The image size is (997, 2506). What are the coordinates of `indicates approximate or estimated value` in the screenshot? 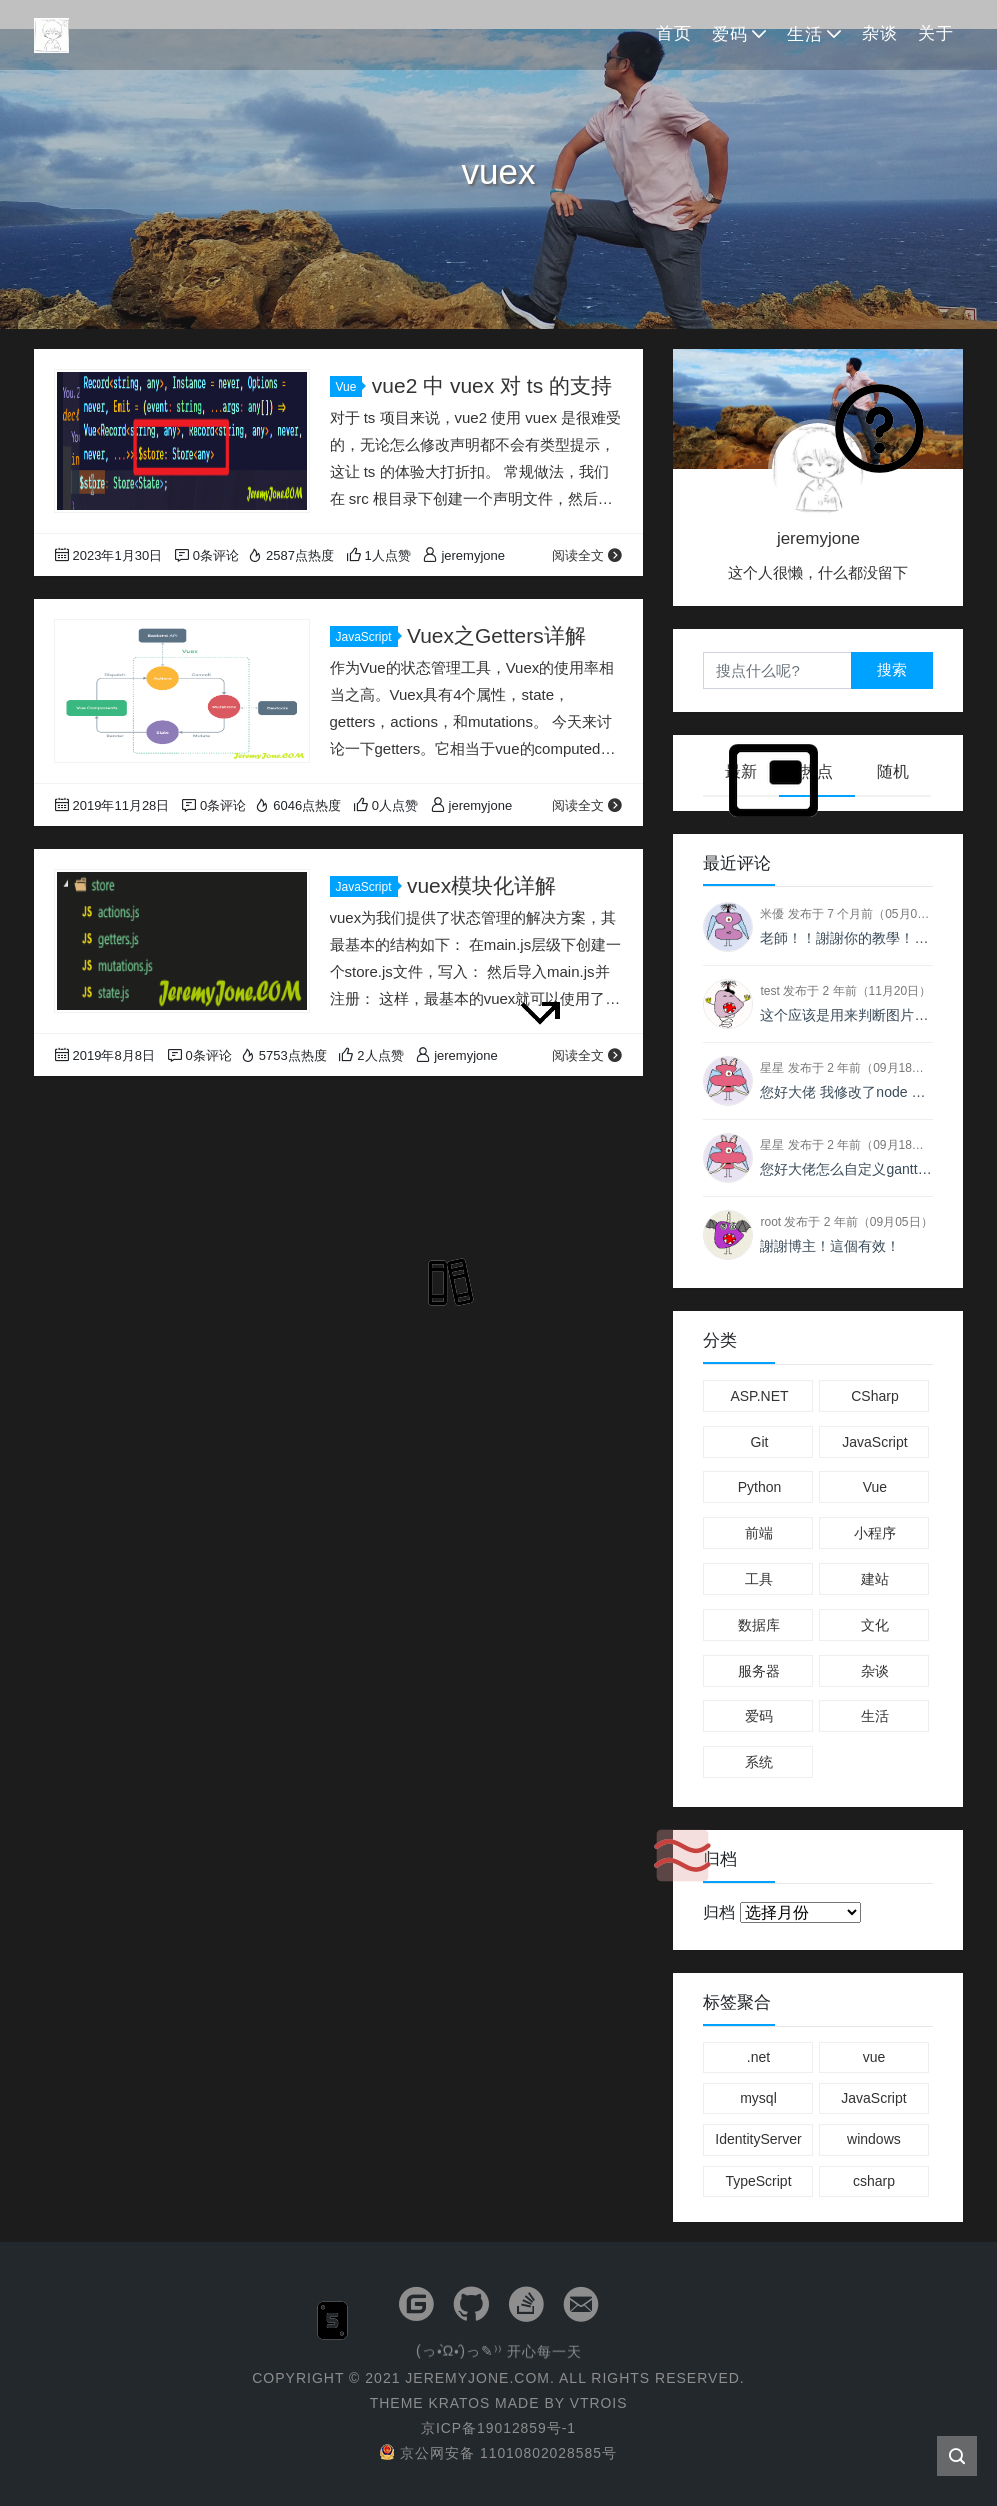 It's located at (682, 1855).